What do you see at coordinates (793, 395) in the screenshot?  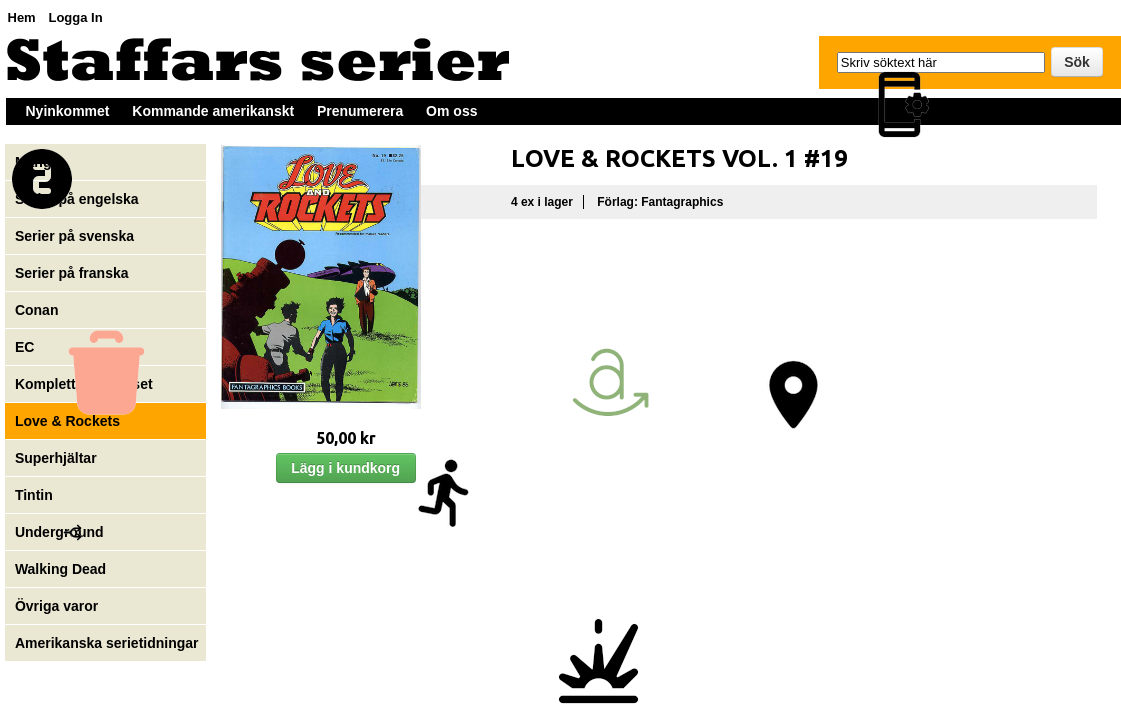 I see `view current location on map` at bounding box center [793, 395].